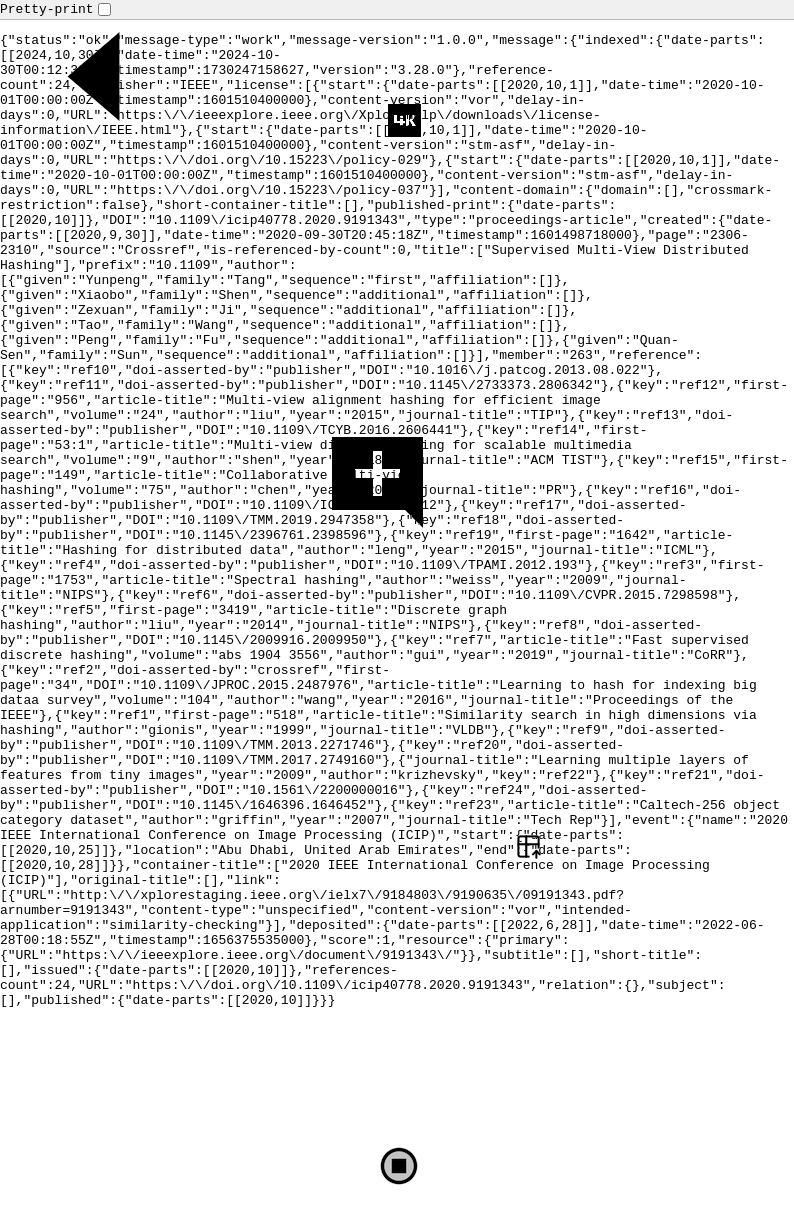  What do you see at coordinates (404, 120) in the screenshot?
I see `indicates 4K resolution video quality` at bounding box center [404, 120].